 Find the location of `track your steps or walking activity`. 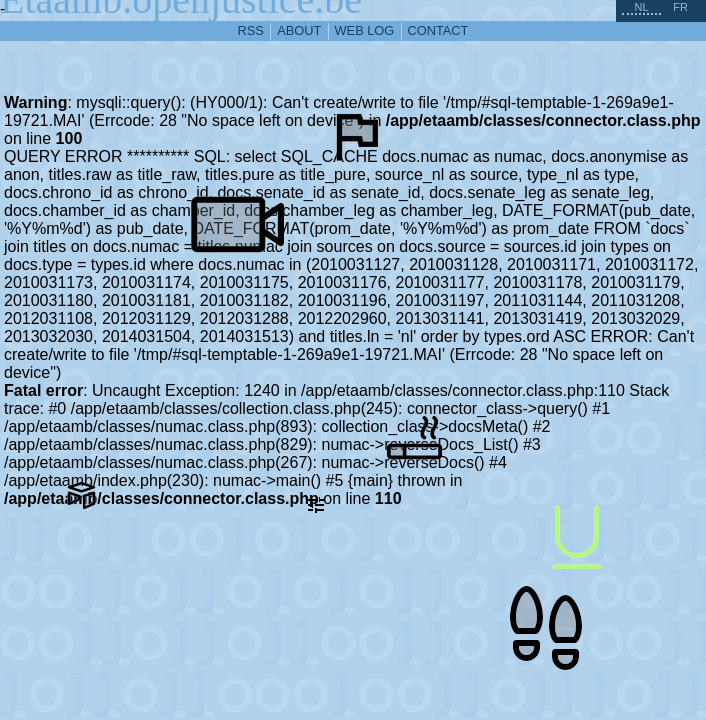

track your steps or walking activity is located at coordinates (546, 628).